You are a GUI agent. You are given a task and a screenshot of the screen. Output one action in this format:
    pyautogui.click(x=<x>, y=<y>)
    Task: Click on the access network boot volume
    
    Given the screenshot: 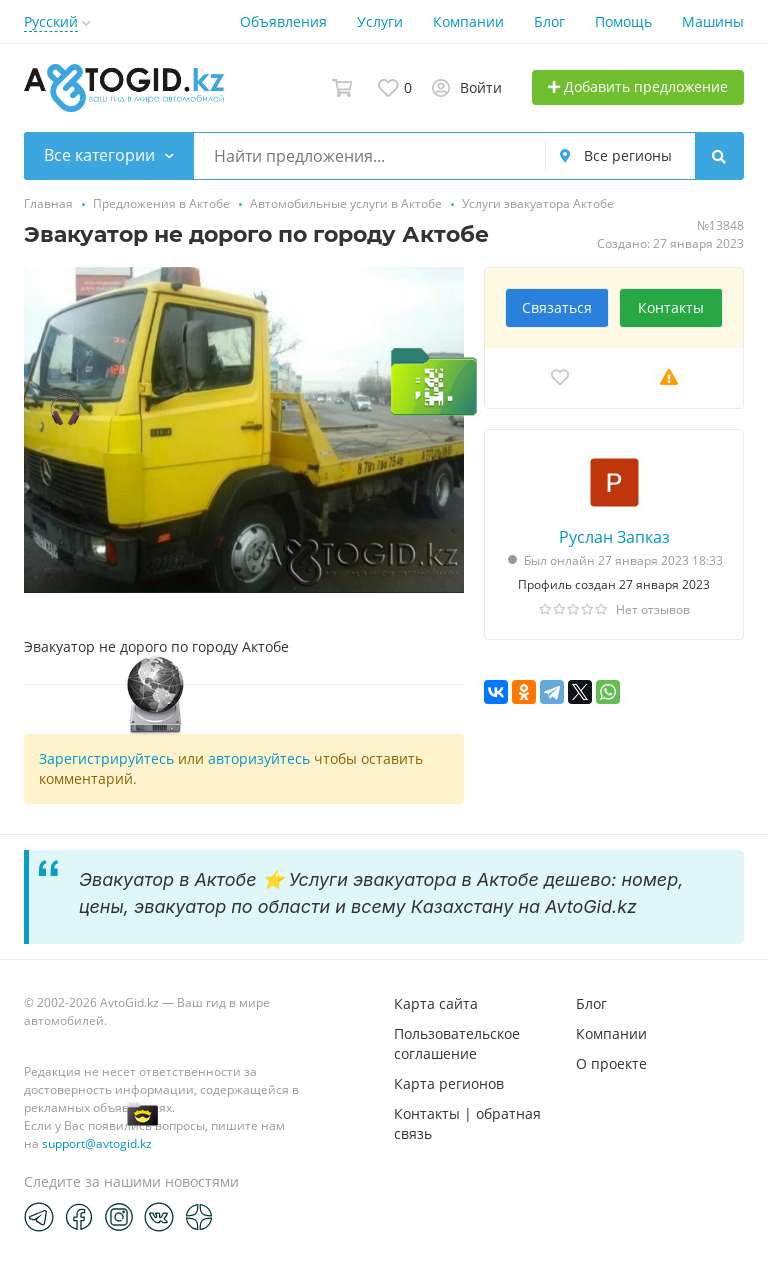 What is the action you would take?
    pyautogui.click(x=153, y=696)
    